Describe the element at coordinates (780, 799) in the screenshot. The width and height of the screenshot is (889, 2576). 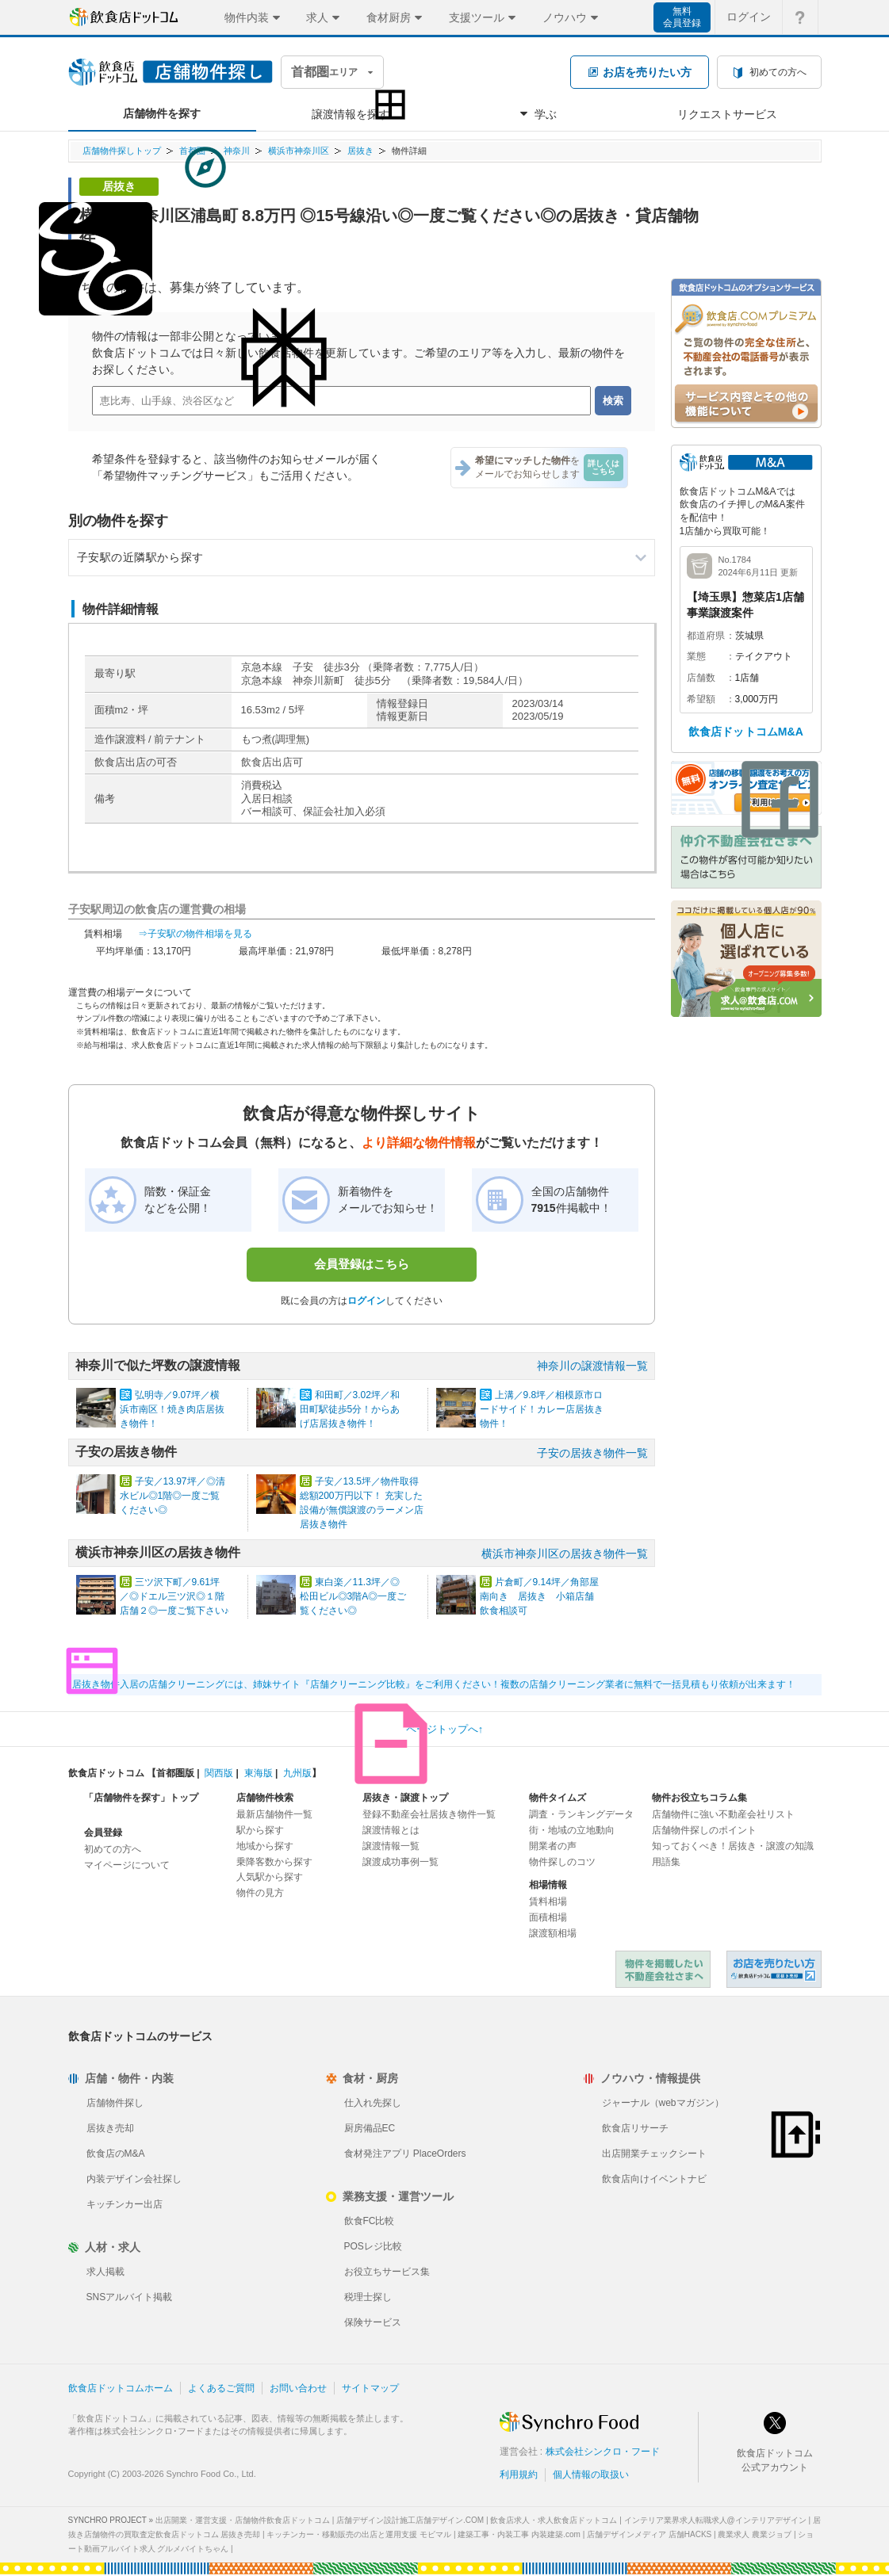
I see `connect with Facebook` at that location.